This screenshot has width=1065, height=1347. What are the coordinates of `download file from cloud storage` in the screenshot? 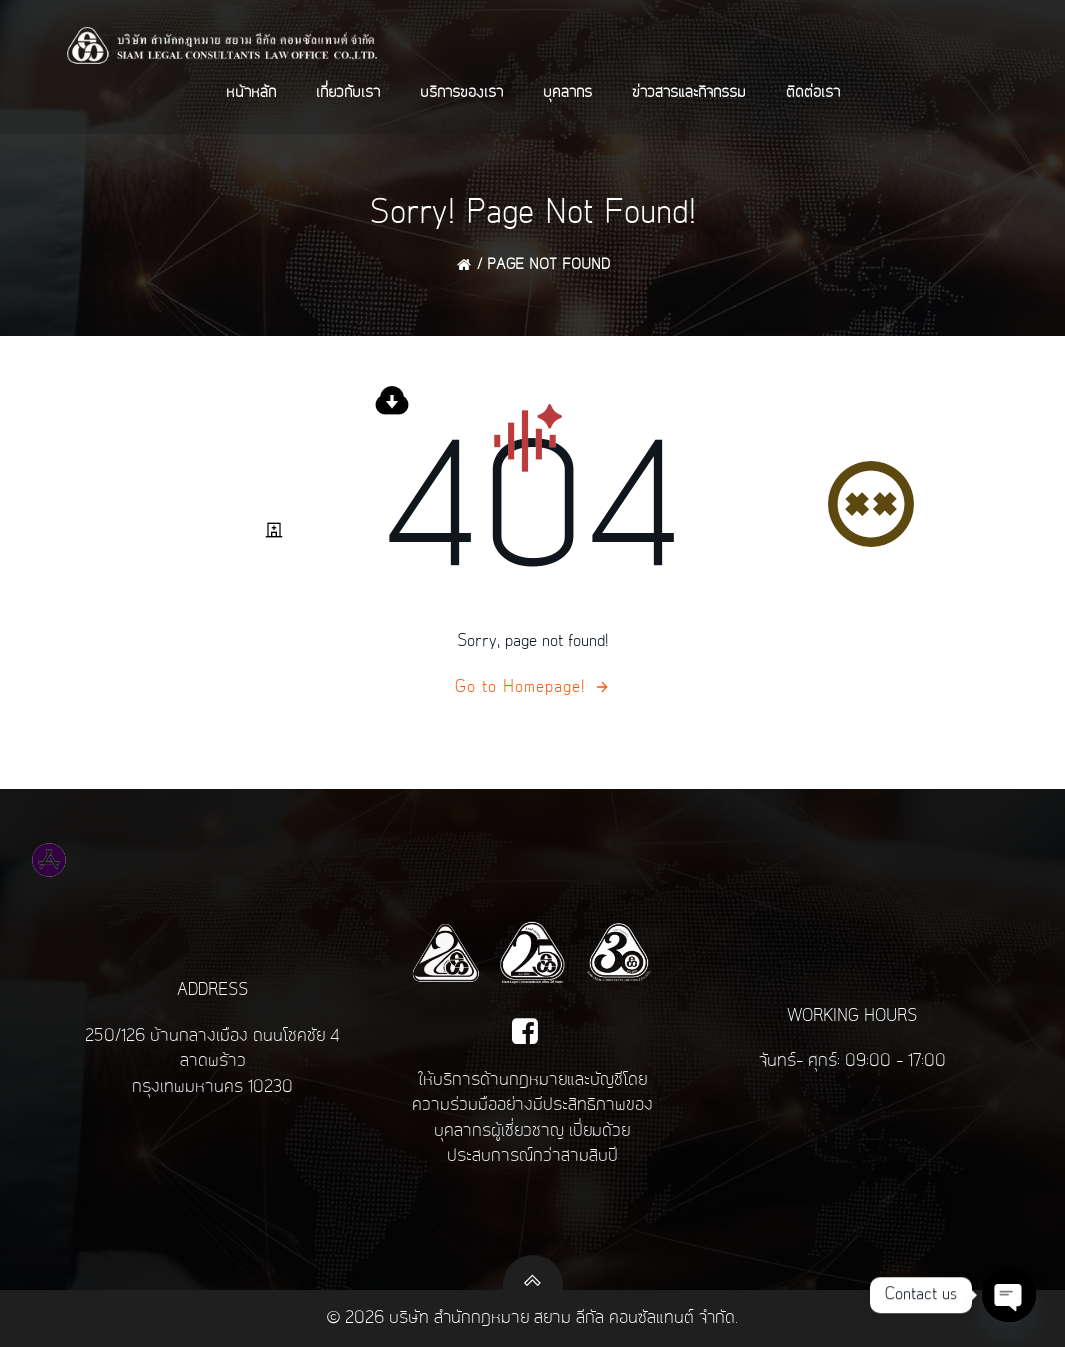 It's located at (392, 401).